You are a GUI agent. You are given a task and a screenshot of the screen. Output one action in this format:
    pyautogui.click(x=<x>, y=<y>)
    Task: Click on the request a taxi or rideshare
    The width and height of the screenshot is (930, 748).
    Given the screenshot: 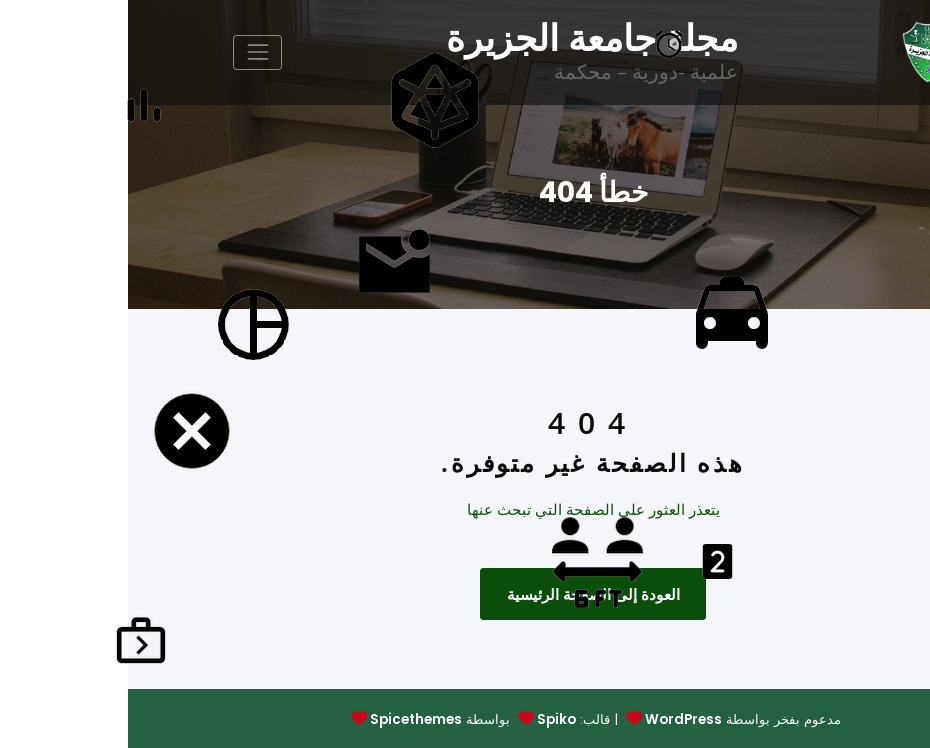 What is the action you would take?
    pyautogui.click(x=732, y=313)
    